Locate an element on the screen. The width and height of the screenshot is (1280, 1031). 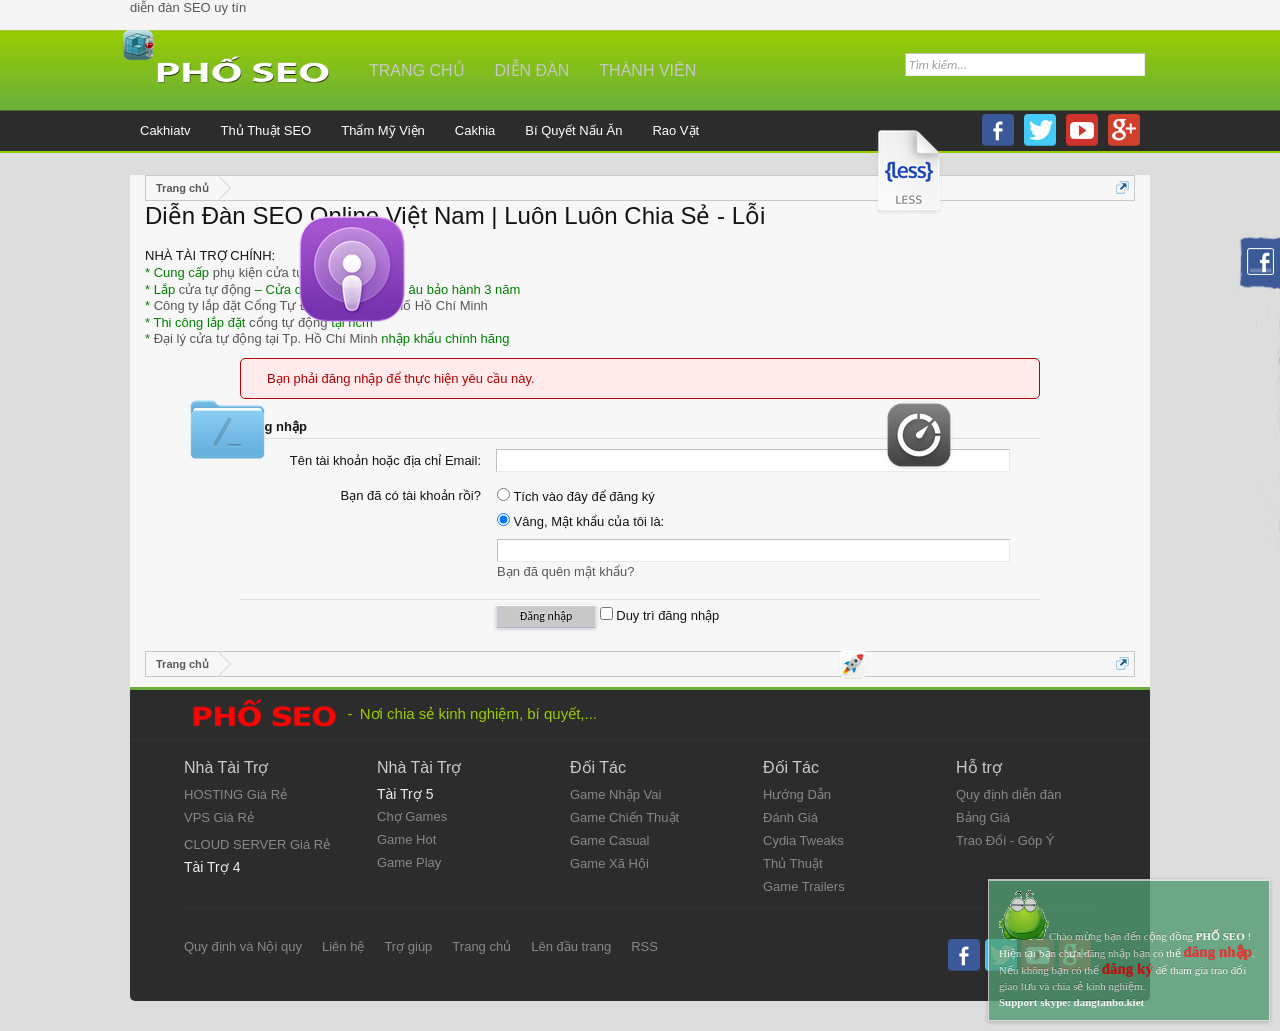
open the apple podcasts app is located at coordinates (352, 269).